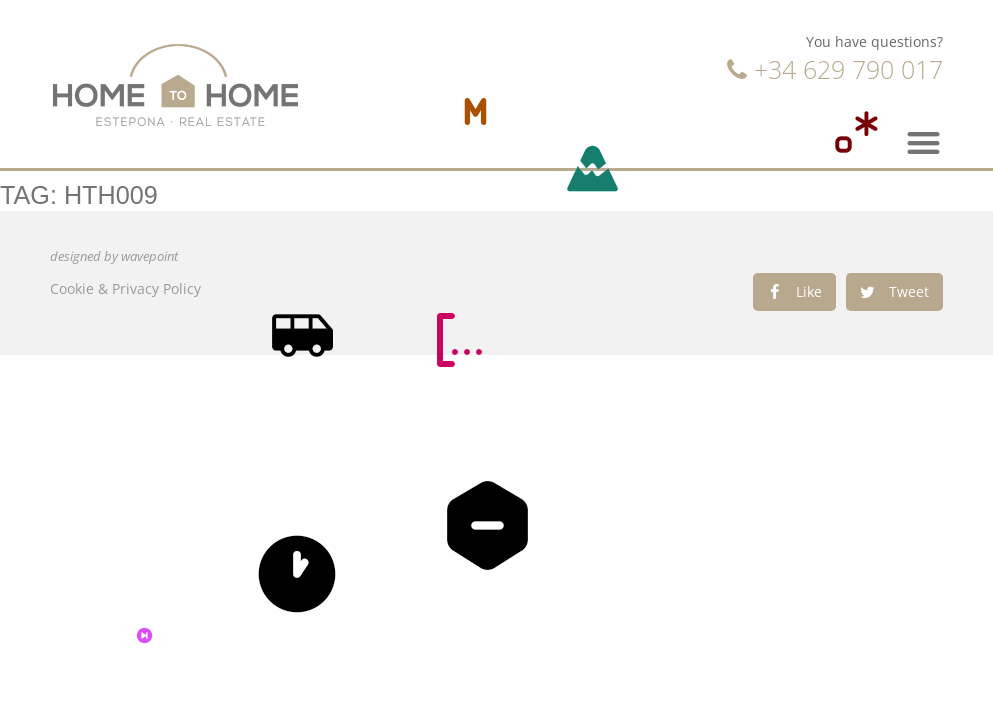 This screenshot has width=993, height=720. What do you see at coordinates (144, 635) in the screenshot?
I see `skip to the next track` at bounding box center [144, 635].